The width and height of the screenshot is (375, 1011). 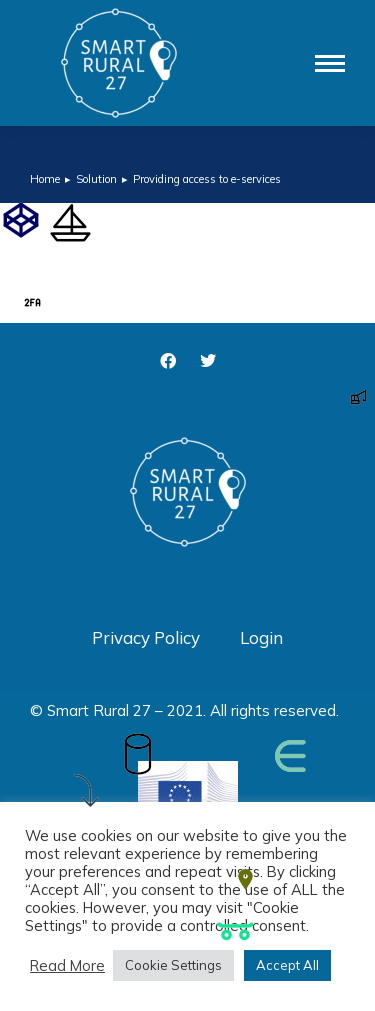 What do you see at coordinates (21, 220) in the screenshot?
I see `open CodePen website` at bounding box center [21, 220].